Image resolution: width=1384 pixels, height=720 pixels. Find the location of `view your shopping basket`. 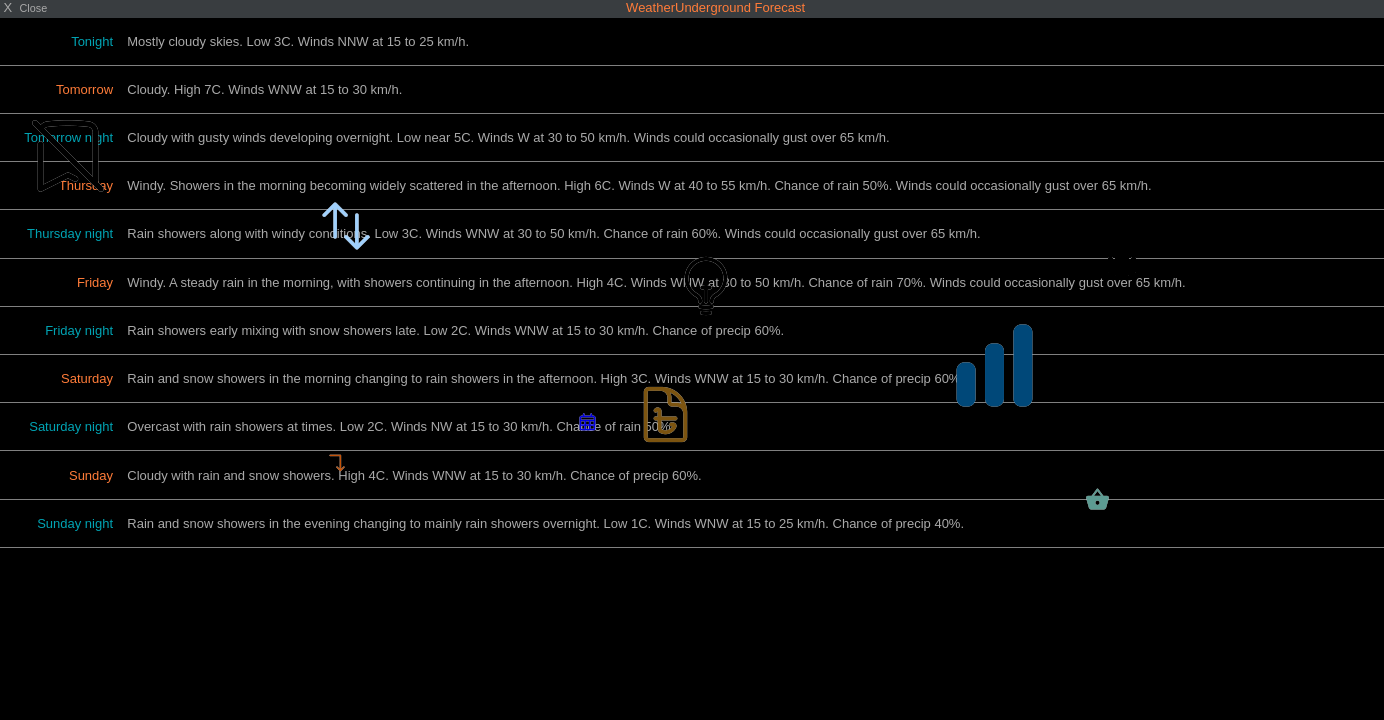

view your shopping basket is located at coordinates (1097, 499).